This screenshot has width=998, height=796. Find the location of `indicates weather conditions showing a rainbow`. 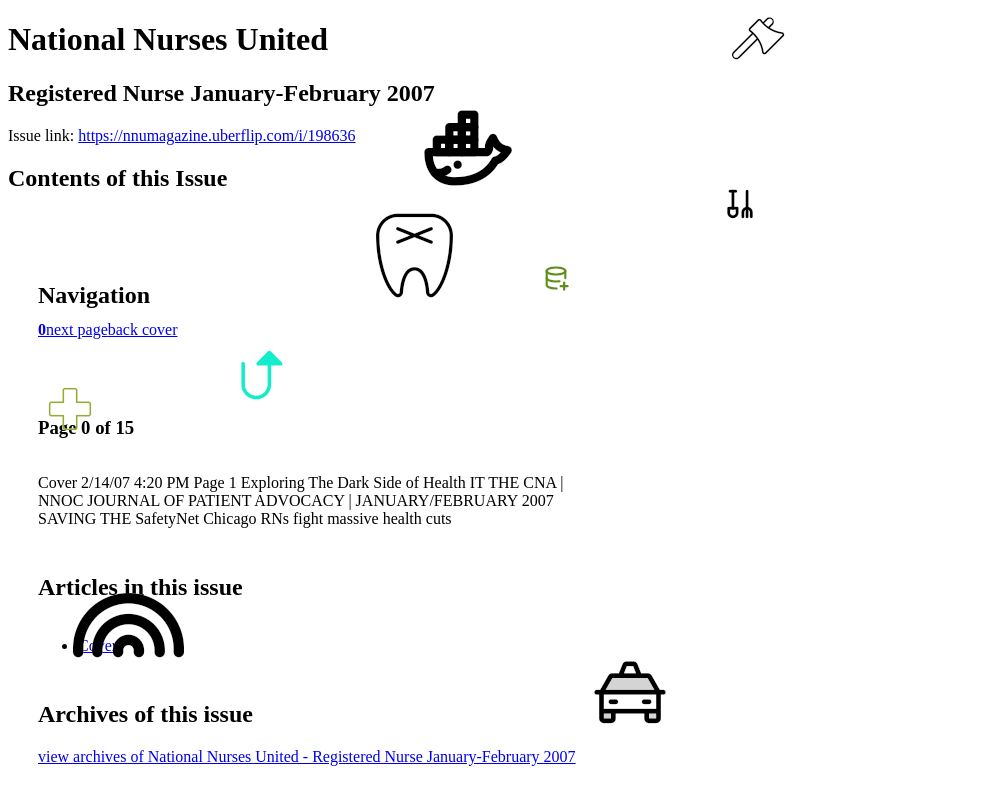

indicates weather conditions showing a rainbow is located at coordinates (128, 629).